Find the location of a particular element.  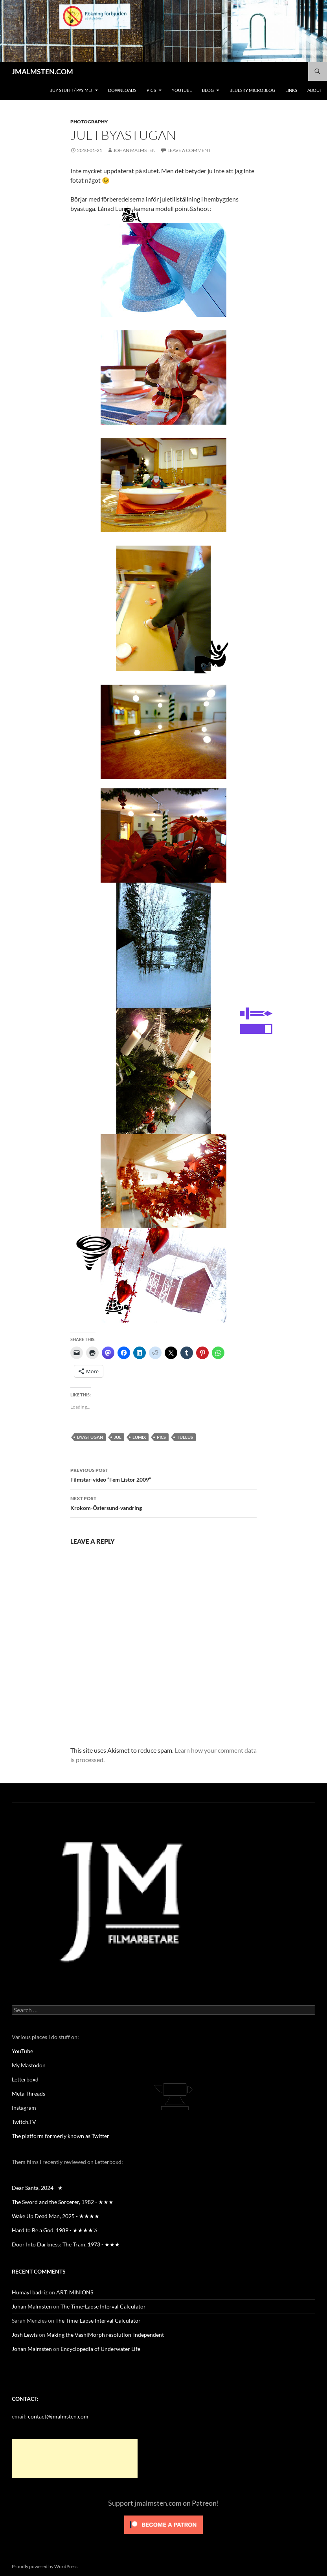

summon a demon from a portal is located at coordinates (211, 656).